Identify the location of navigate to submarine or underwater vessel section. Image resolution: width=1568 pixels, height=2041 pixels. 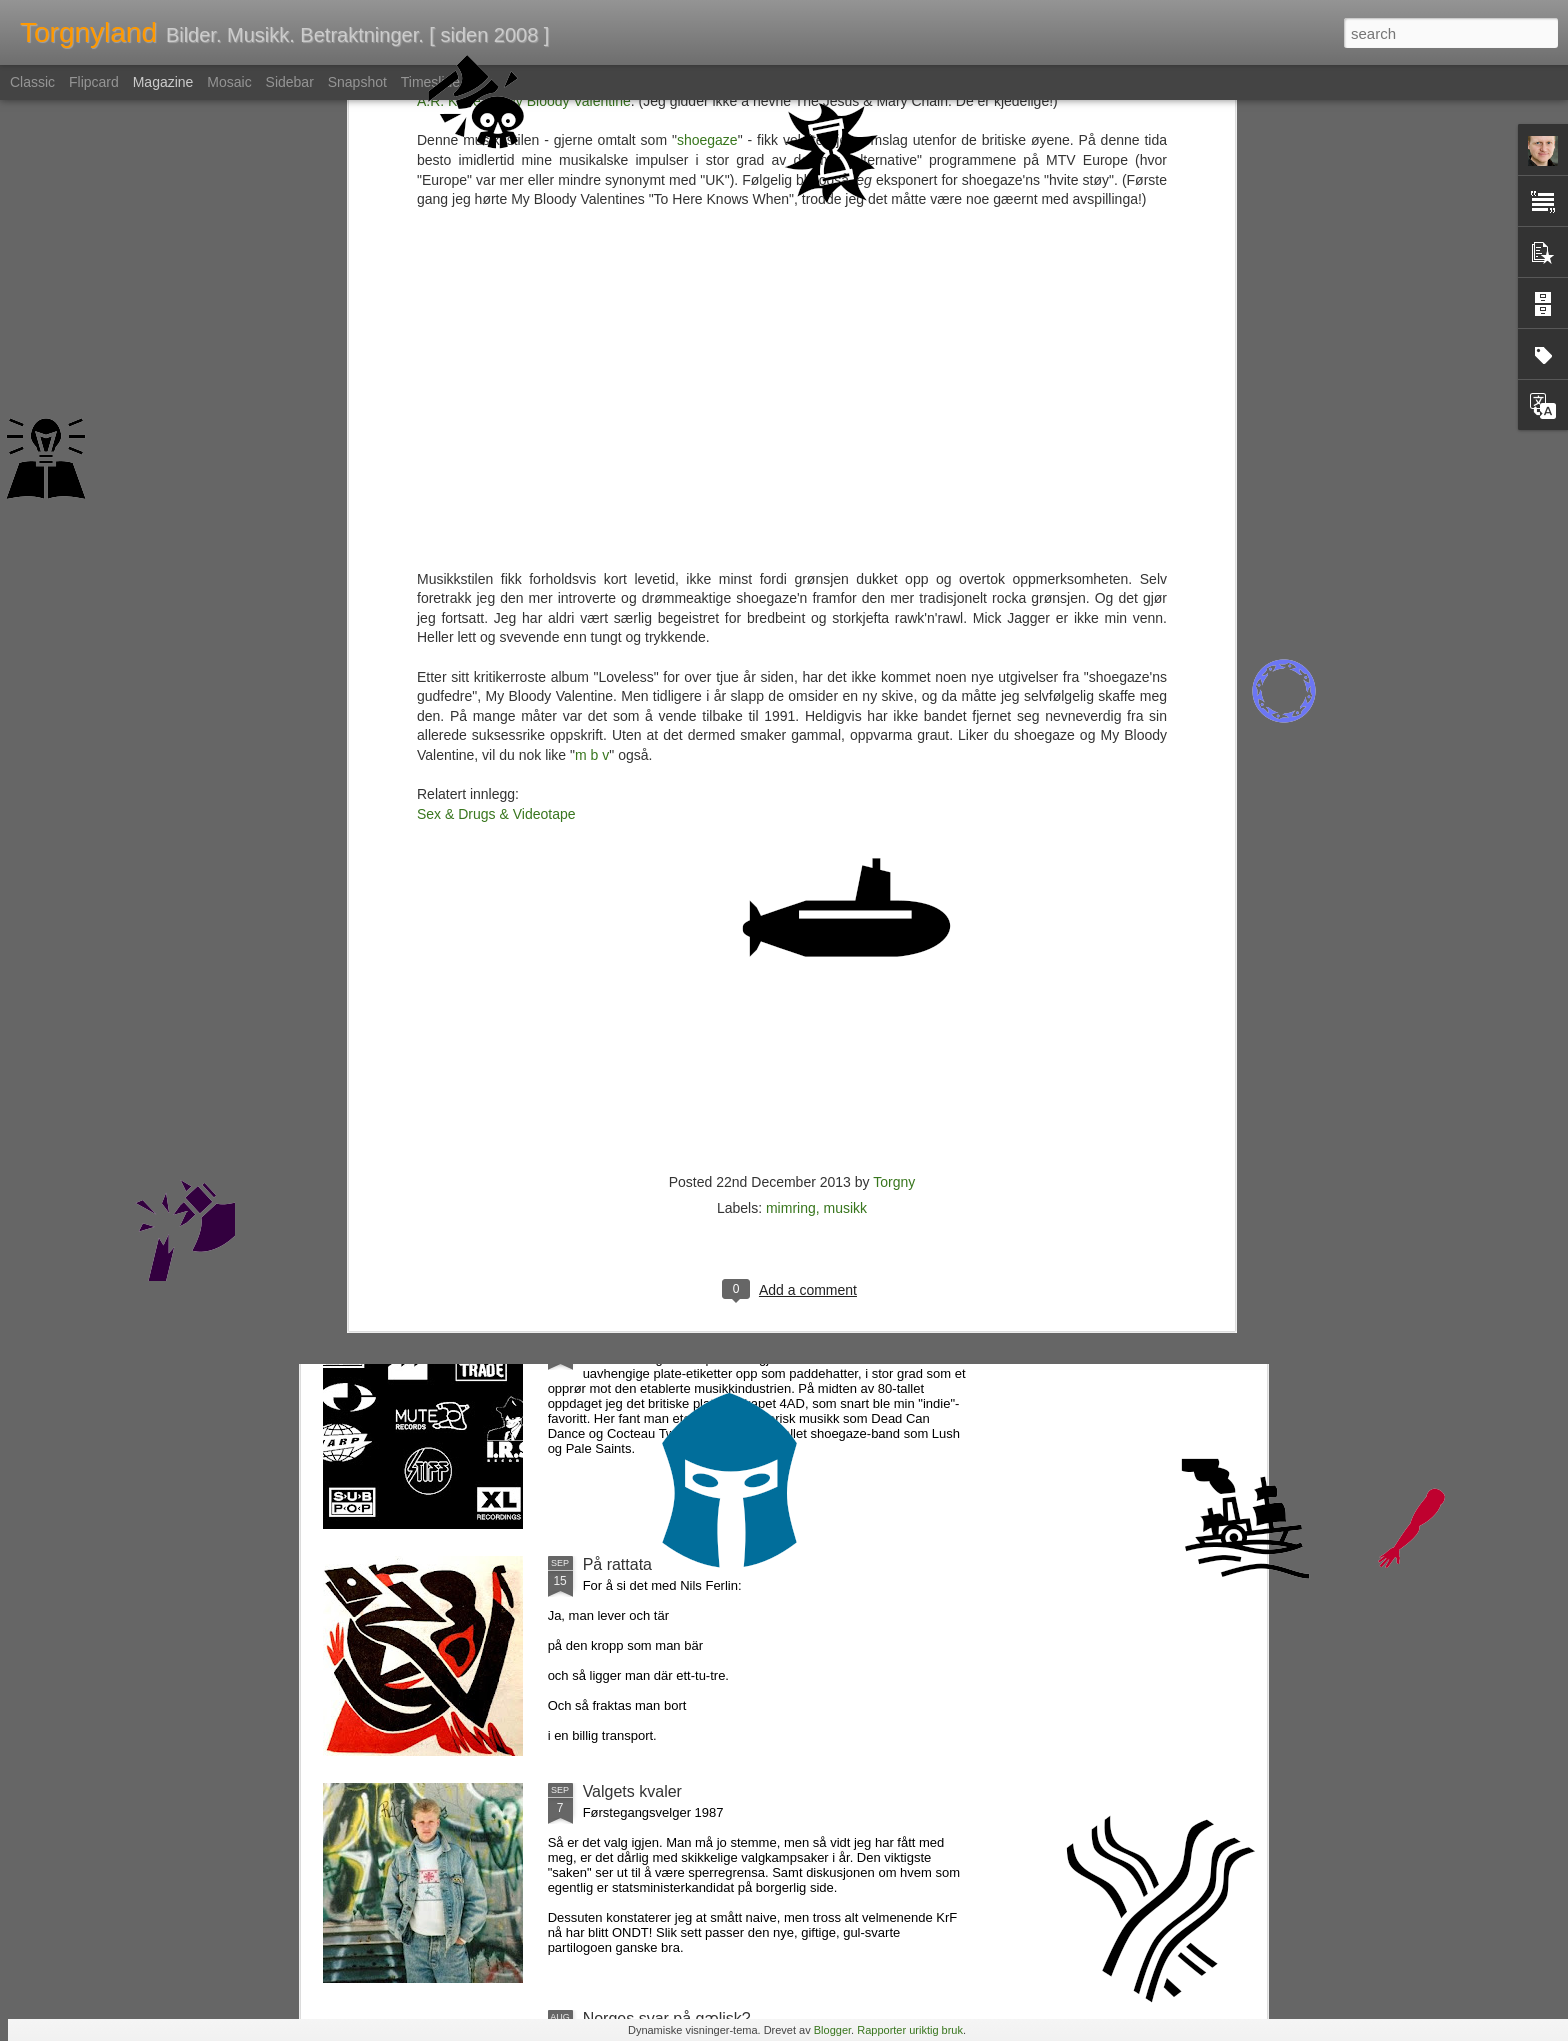
(846, 907).